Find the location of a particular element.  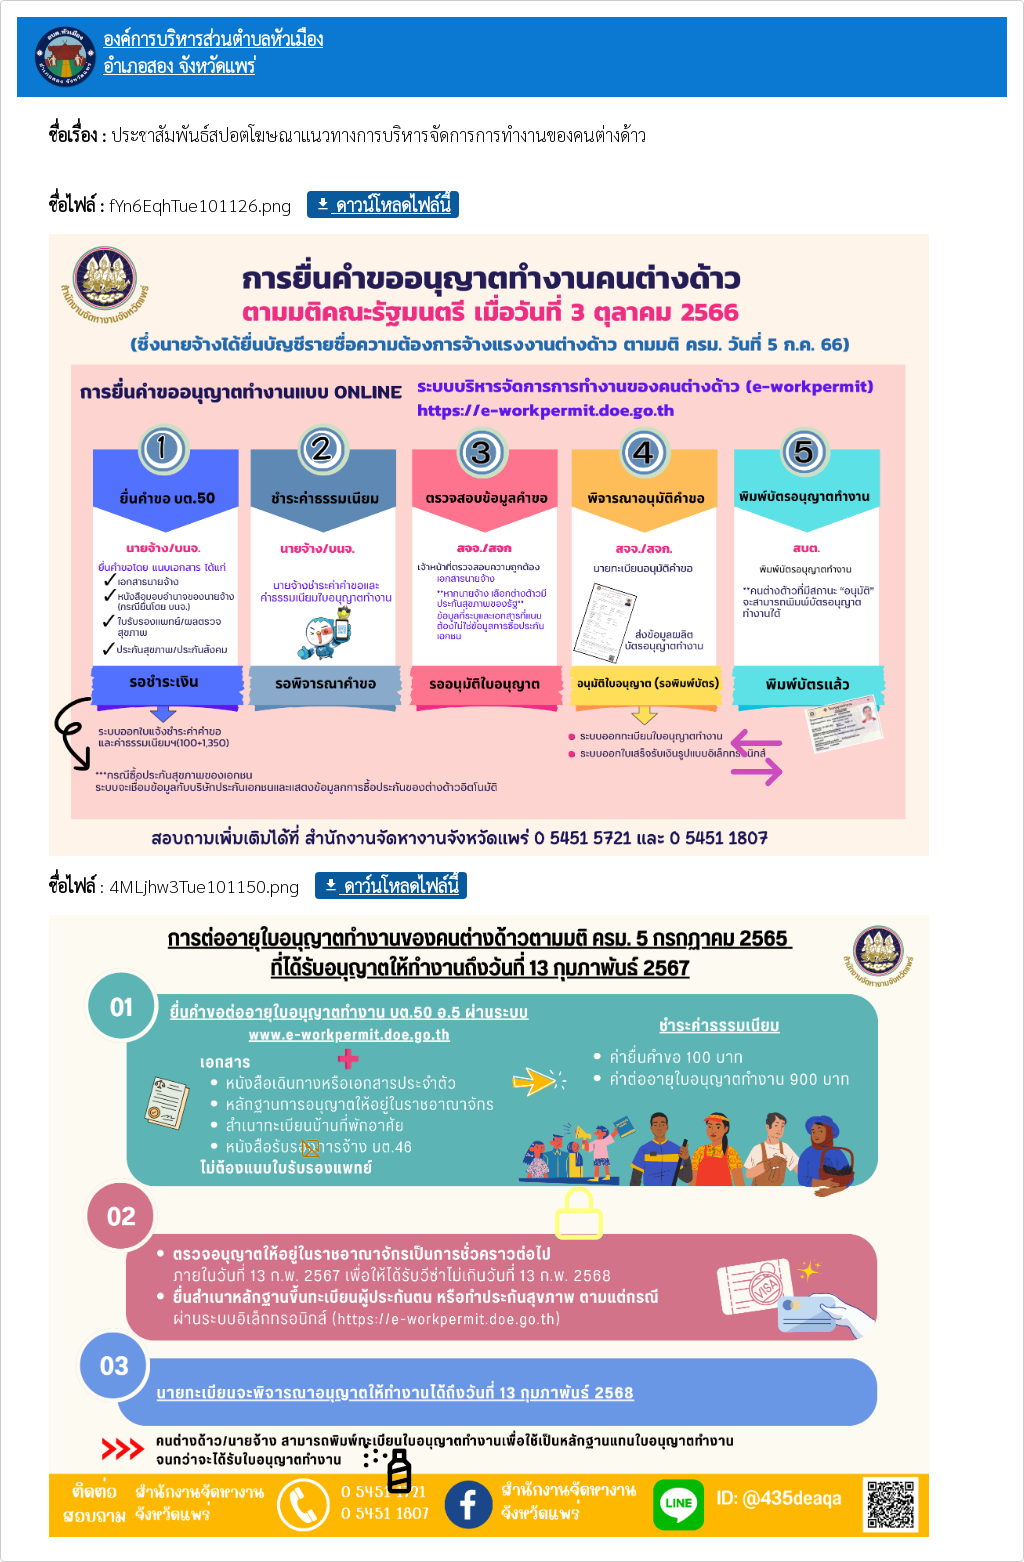

indicates a secure or encrypted connection is located at coordinates (579, 1213).